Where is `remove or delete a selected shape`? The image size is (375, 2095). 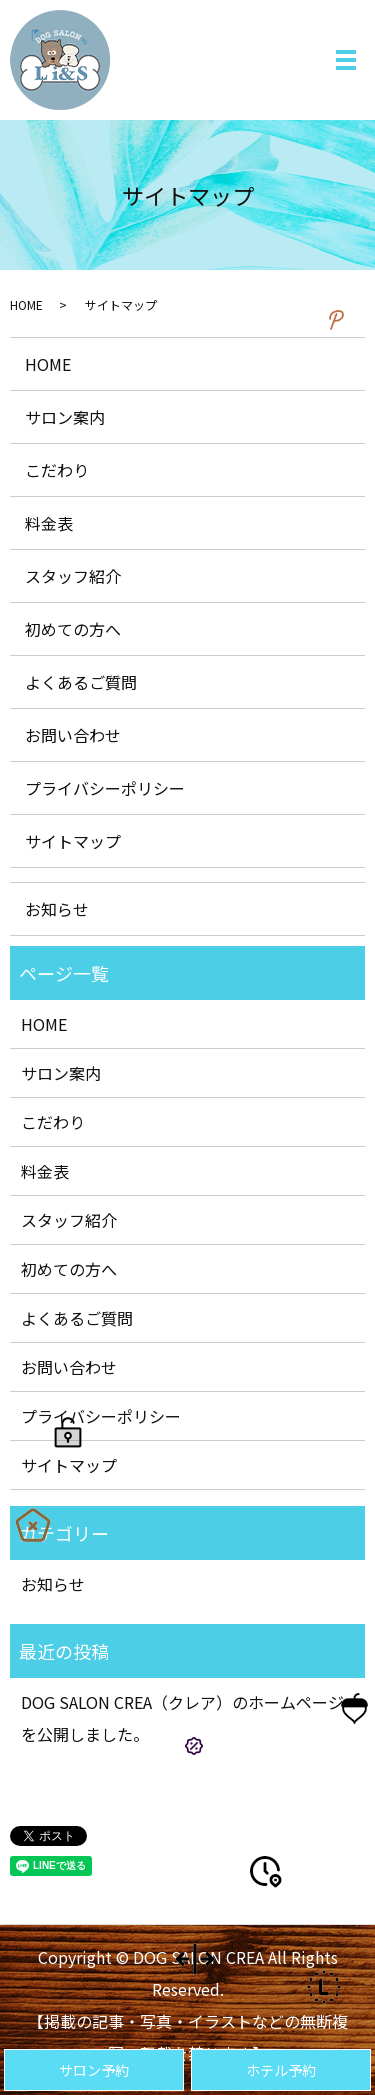
remove or delete a selected shape is located at coordinates (33, 1526).